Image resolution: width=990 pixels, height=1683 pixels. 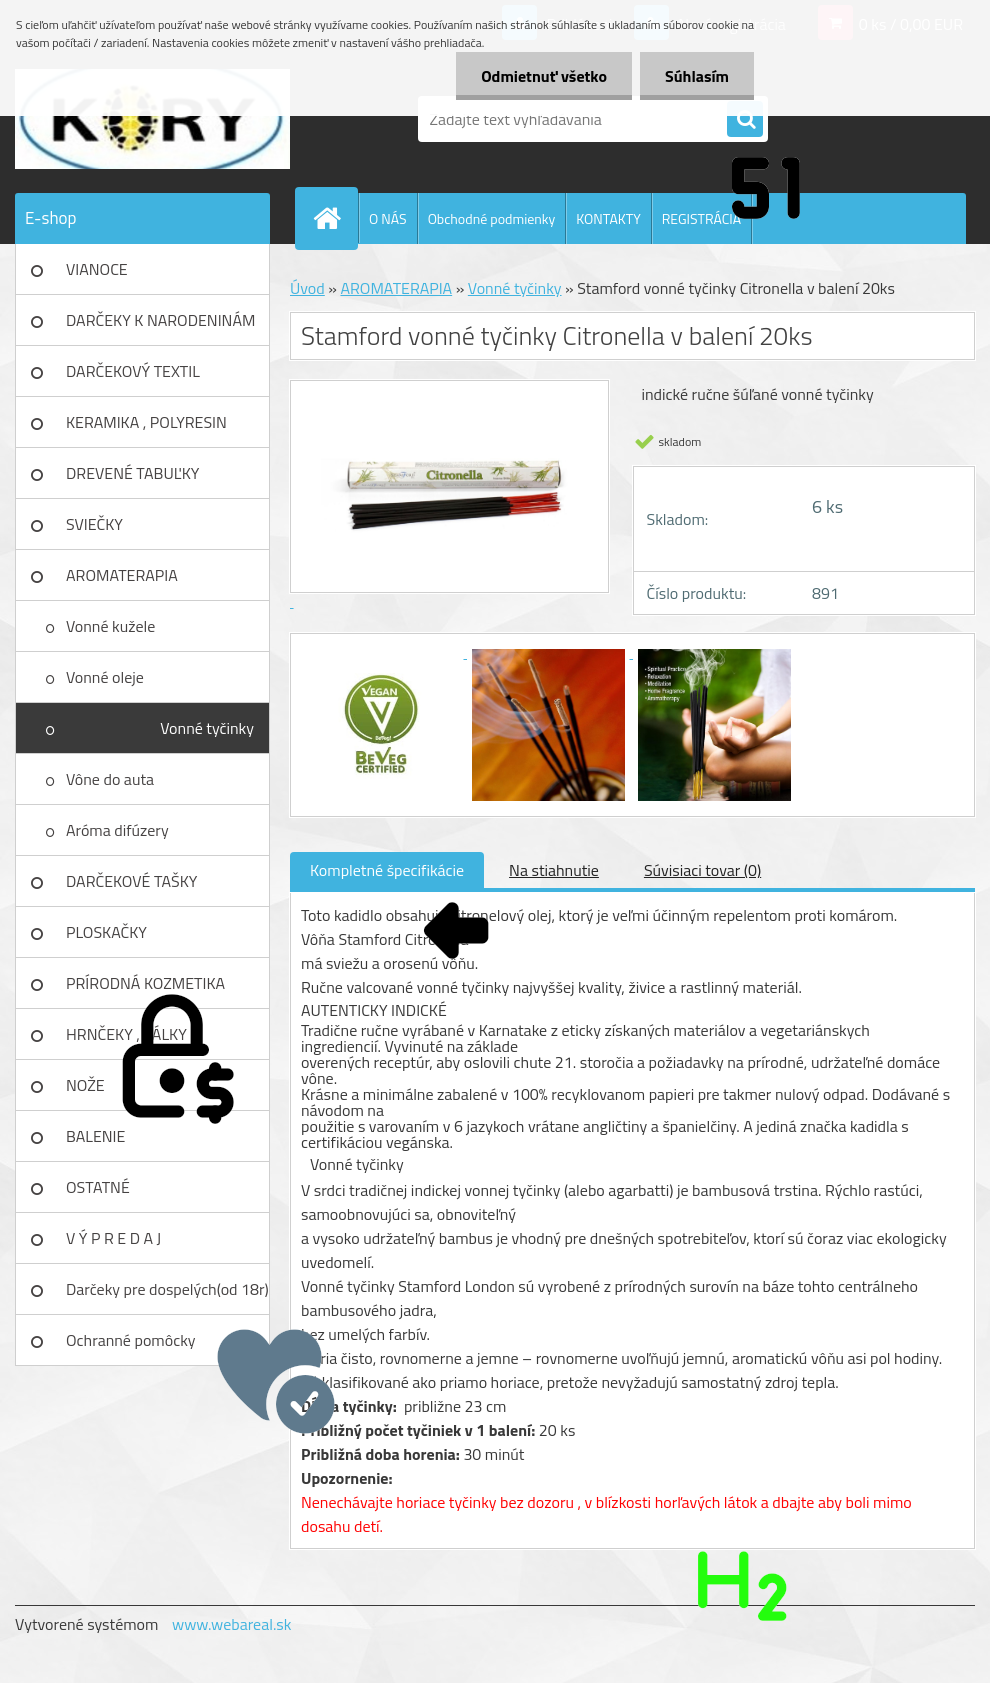 I want to click on go back to the previous screen, so click(x=455, y=930).